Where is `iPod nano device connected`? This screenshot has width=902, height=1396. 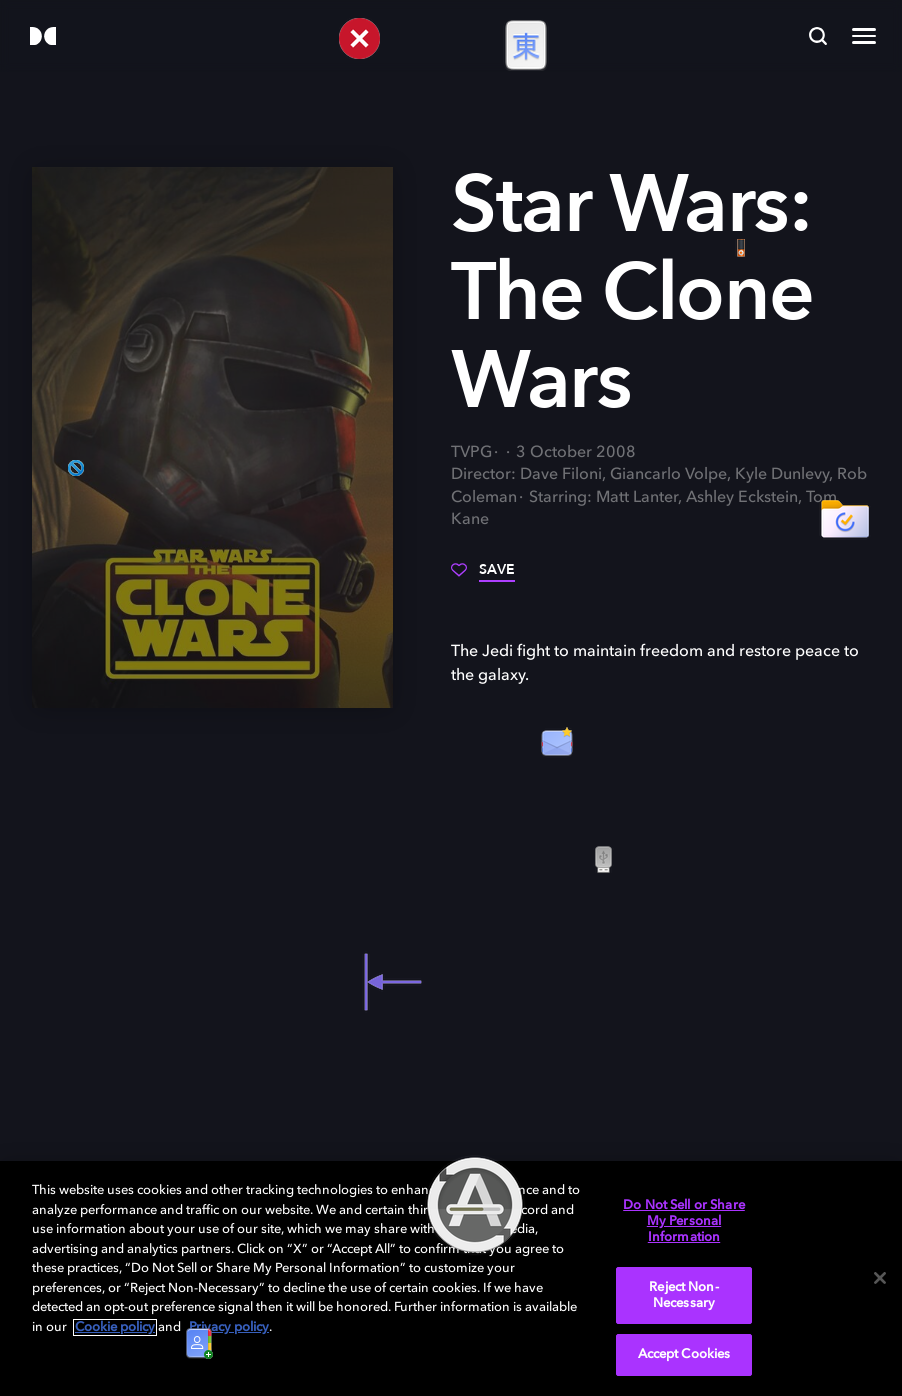
iPod nano device connected is located at coordinates (741, 248).